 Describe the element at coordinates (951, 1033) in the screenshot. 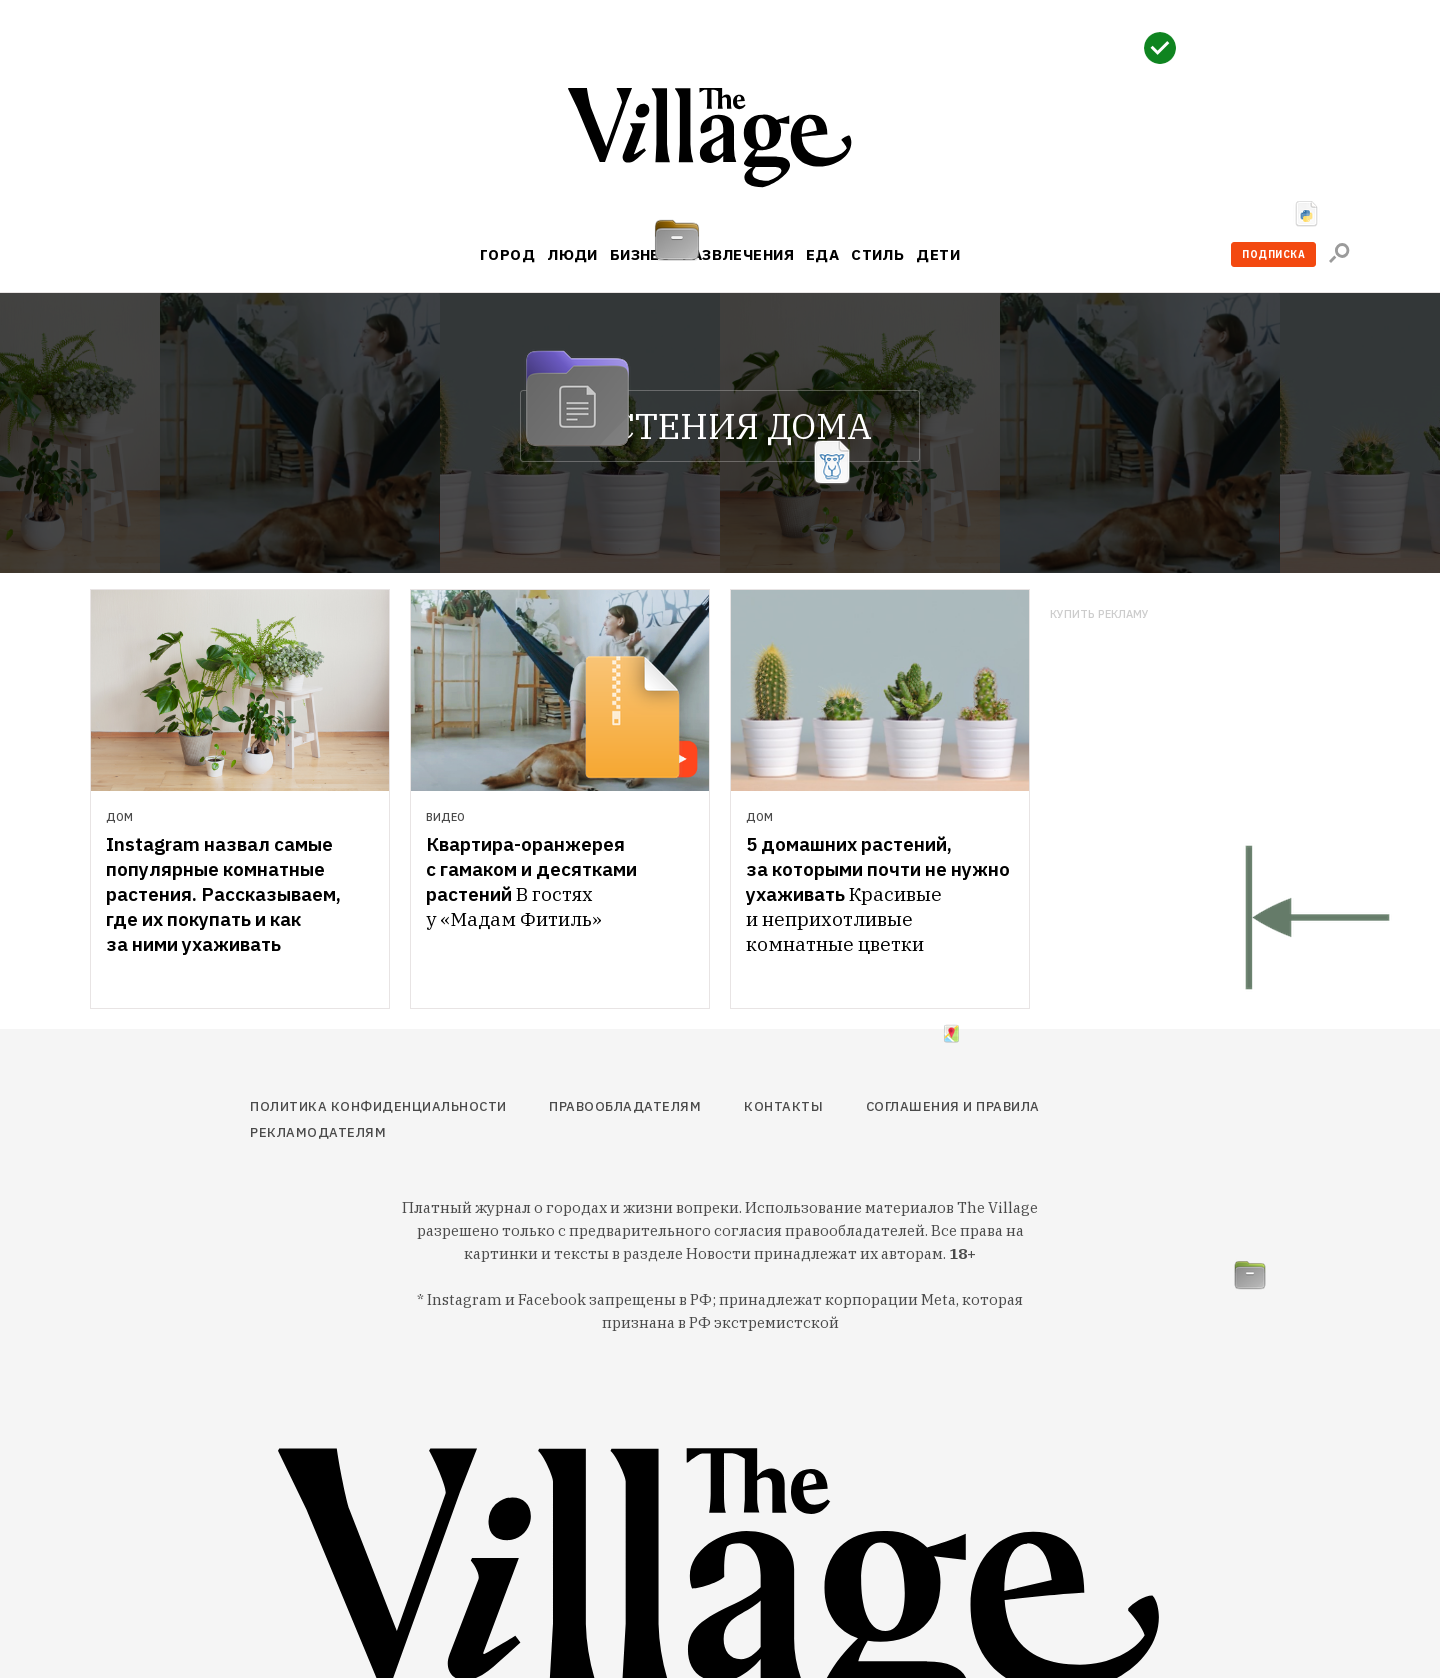

I see `a geo+json geographic data file` at that location.